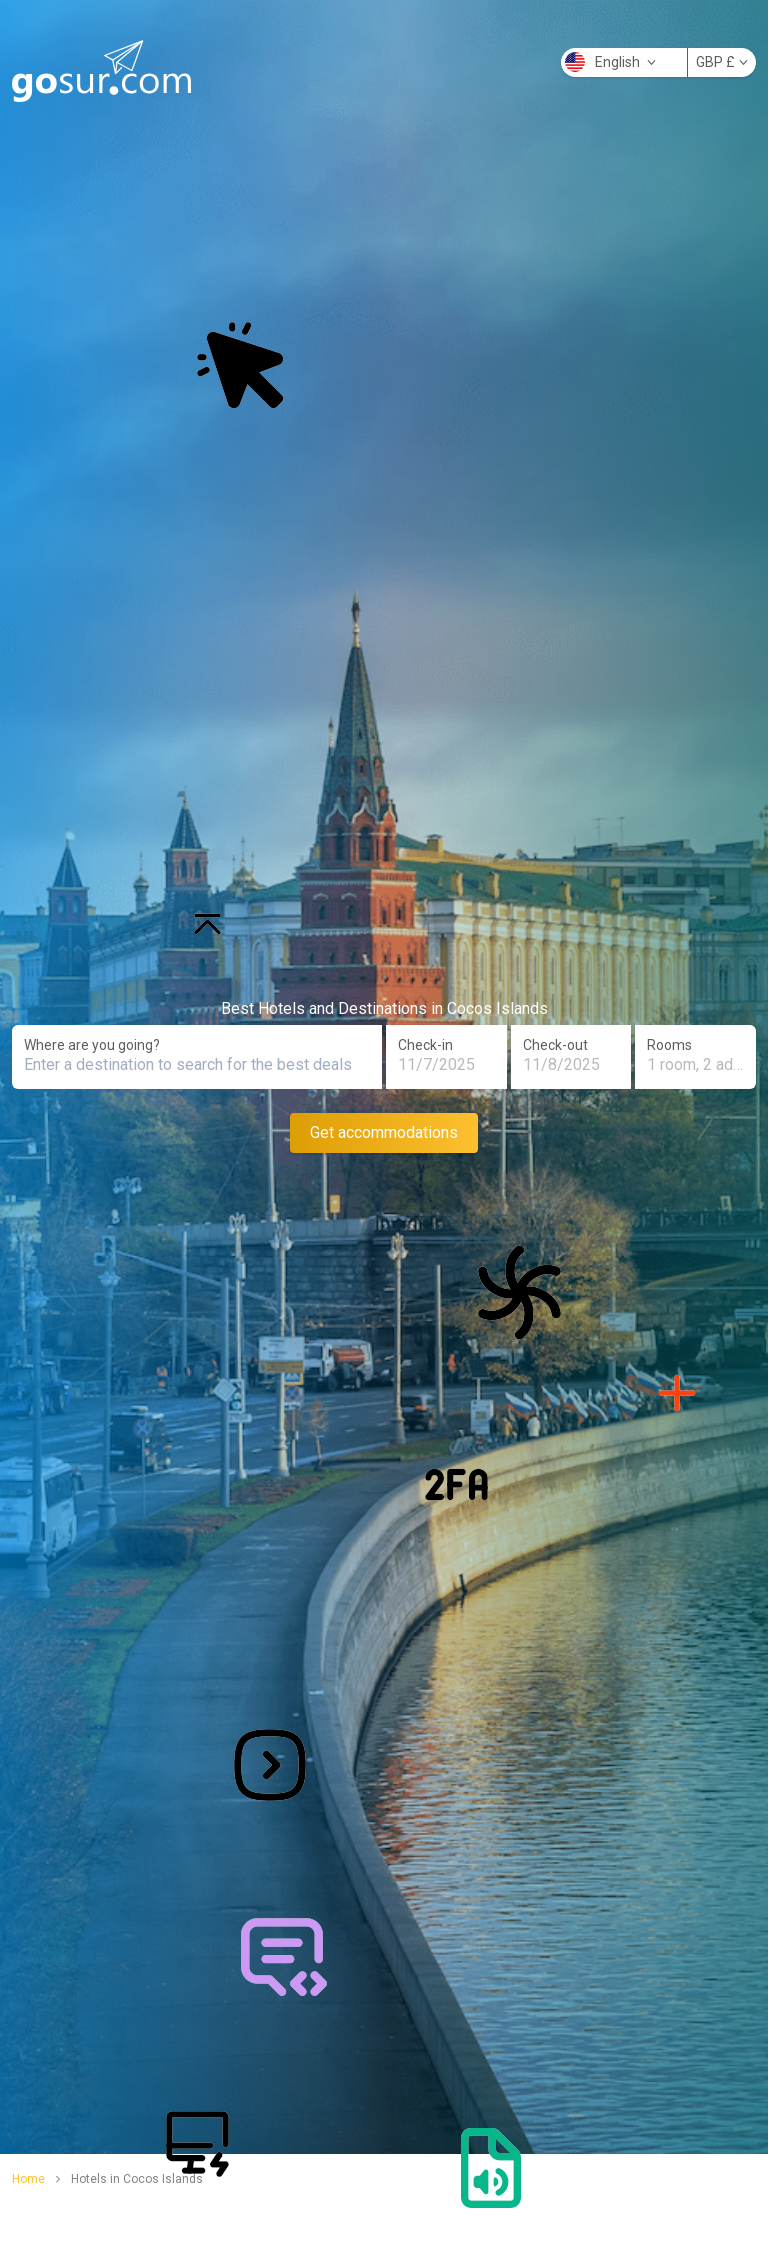 Image resolution: width=768 pixels, height=2264 pixels. Describe the element at coordinates (207, 923) in the screenshot. I see `collapse or minimize a section` at that location.